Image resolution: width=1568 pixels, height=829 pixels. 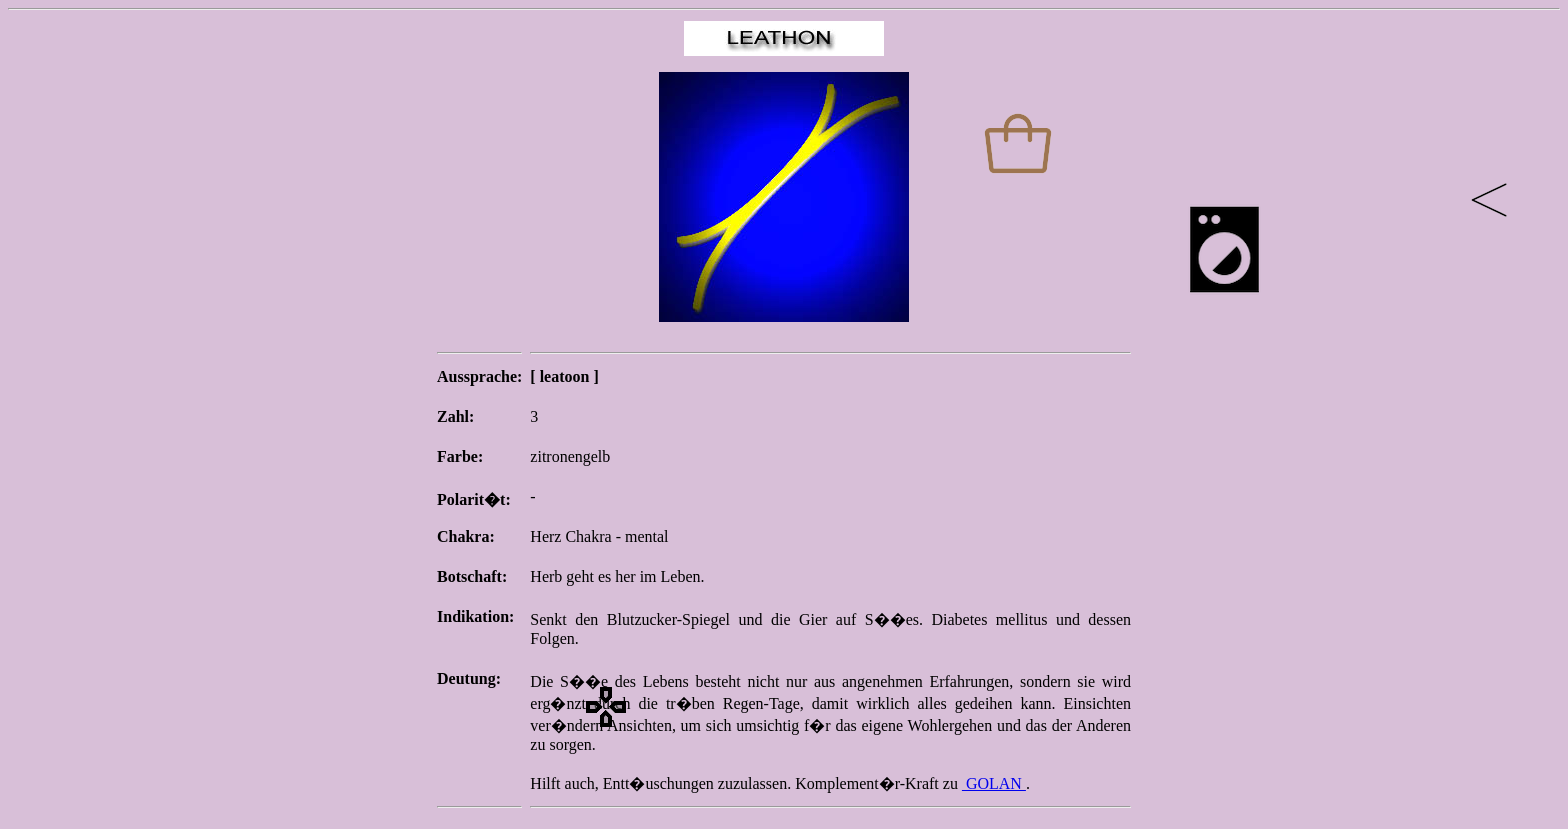 I want to click on access games or gaming section, so click(x=606, y=707).